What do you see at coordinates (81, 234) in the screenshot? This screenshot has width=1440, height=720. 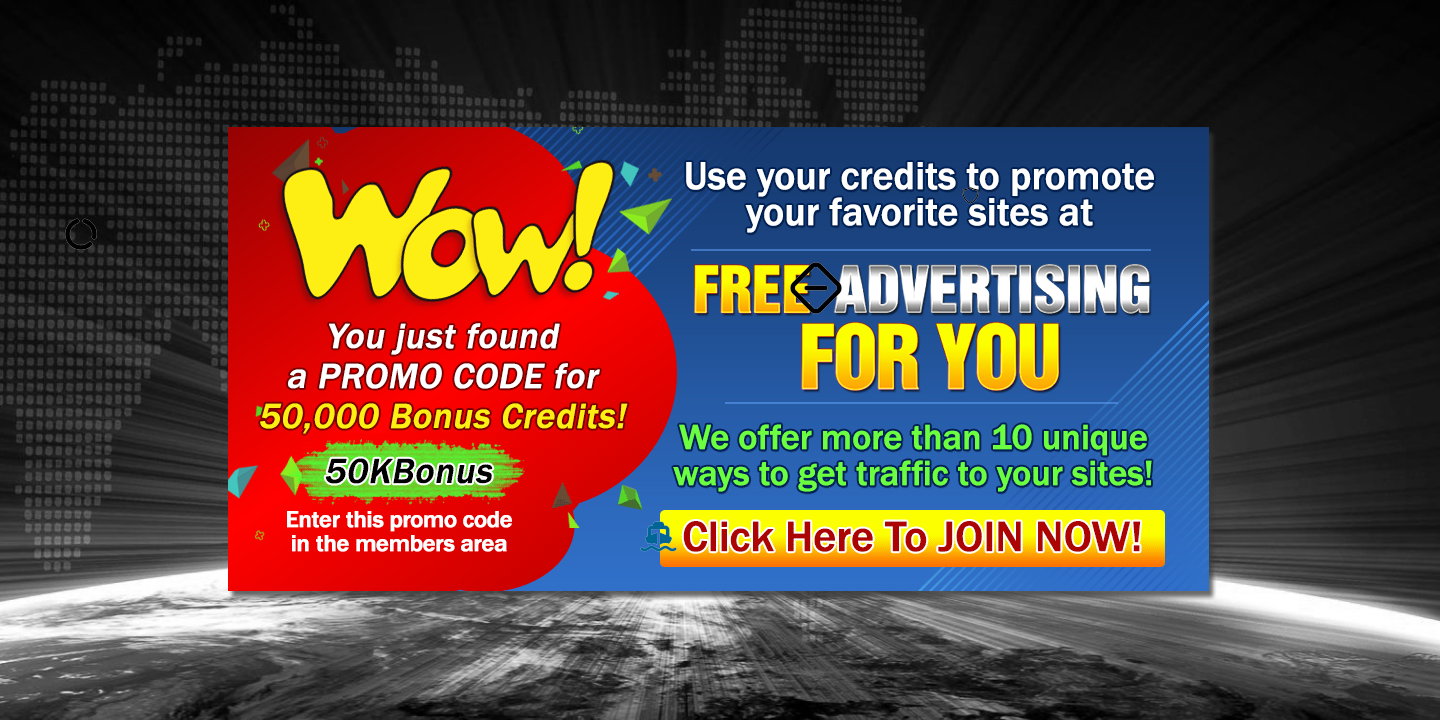 I see `view data usage statistics` at bounding box center [81, 234].